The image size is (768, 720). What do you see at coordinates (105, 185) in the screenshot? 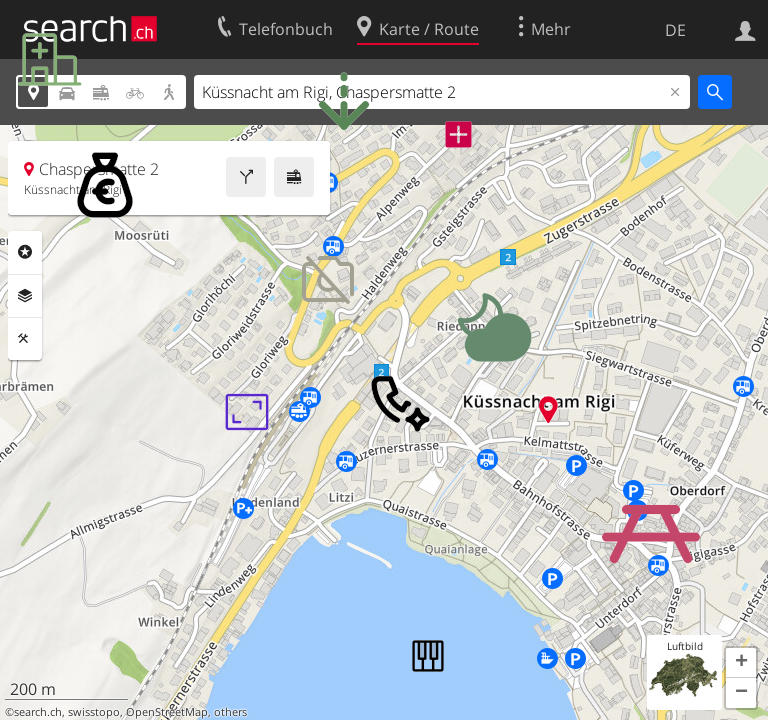
I see `view euro tax information` at bounding box center [105, 185].